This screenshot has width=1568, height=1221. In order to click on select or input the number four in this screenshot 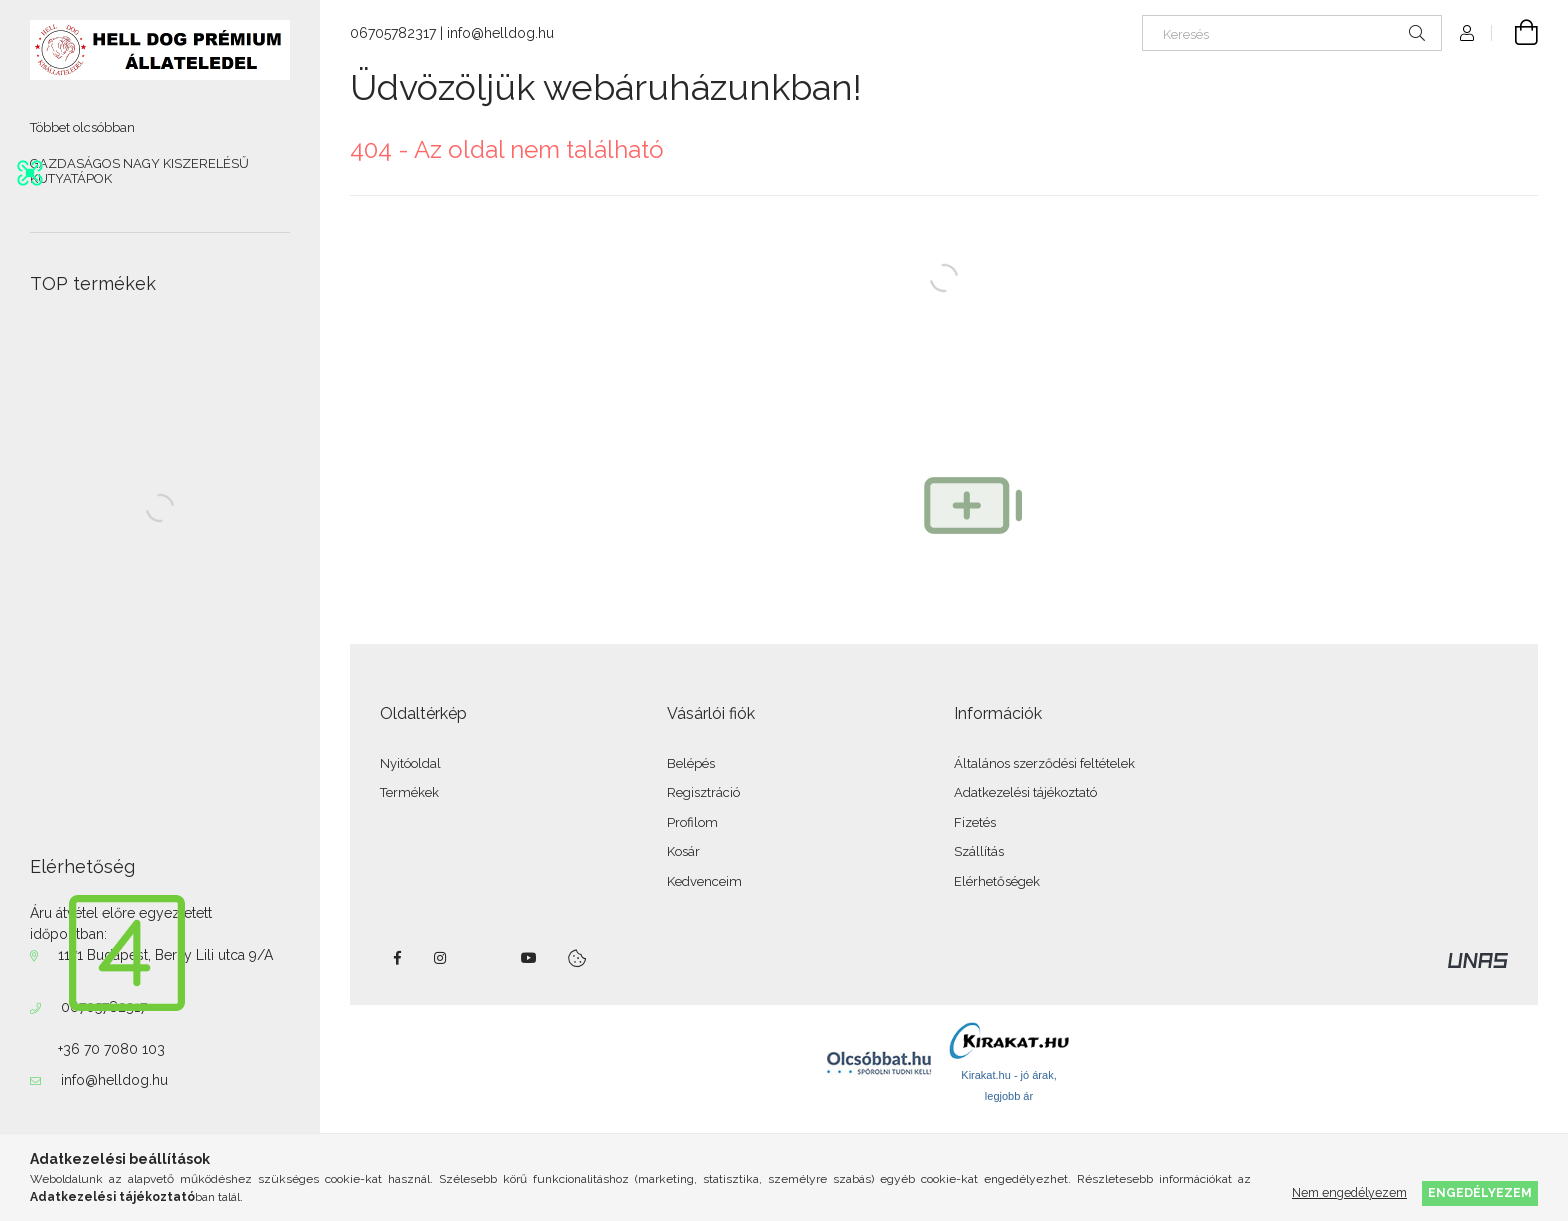, I will do `click(127, 953)`.